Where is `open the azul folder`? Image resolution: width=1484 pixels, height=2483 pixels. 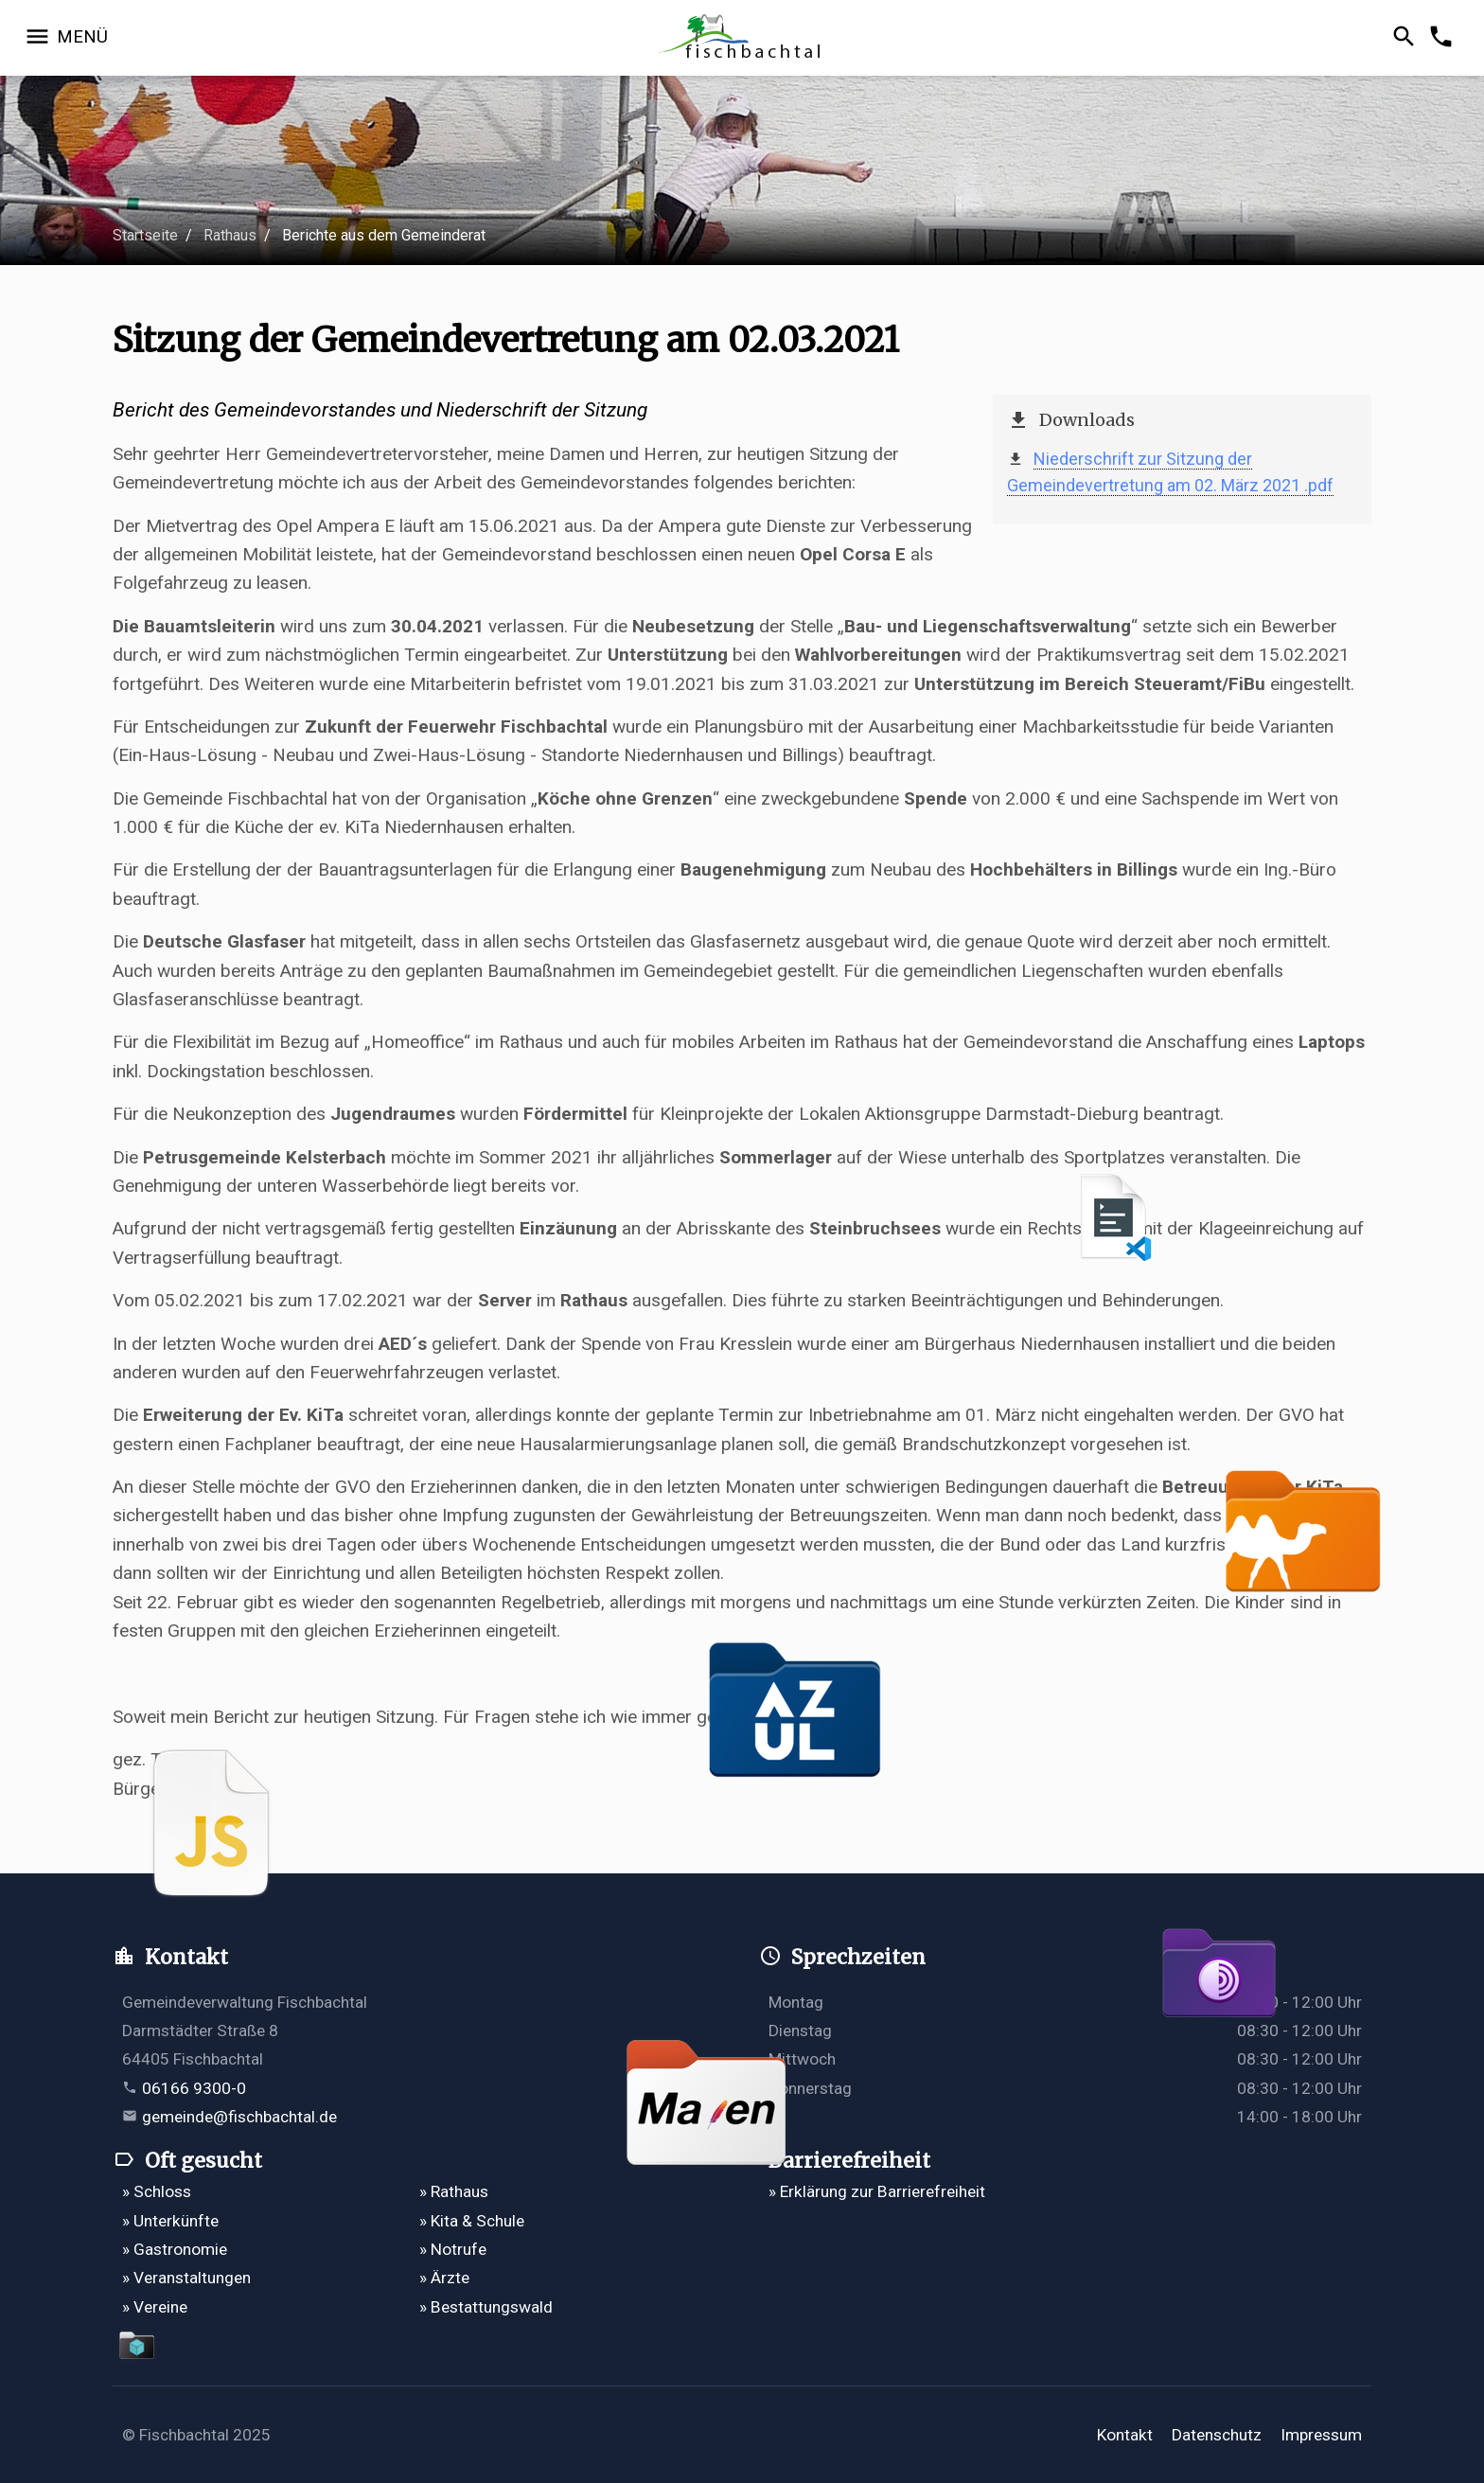
open the azul folder is located at coordinates (794, 1714).